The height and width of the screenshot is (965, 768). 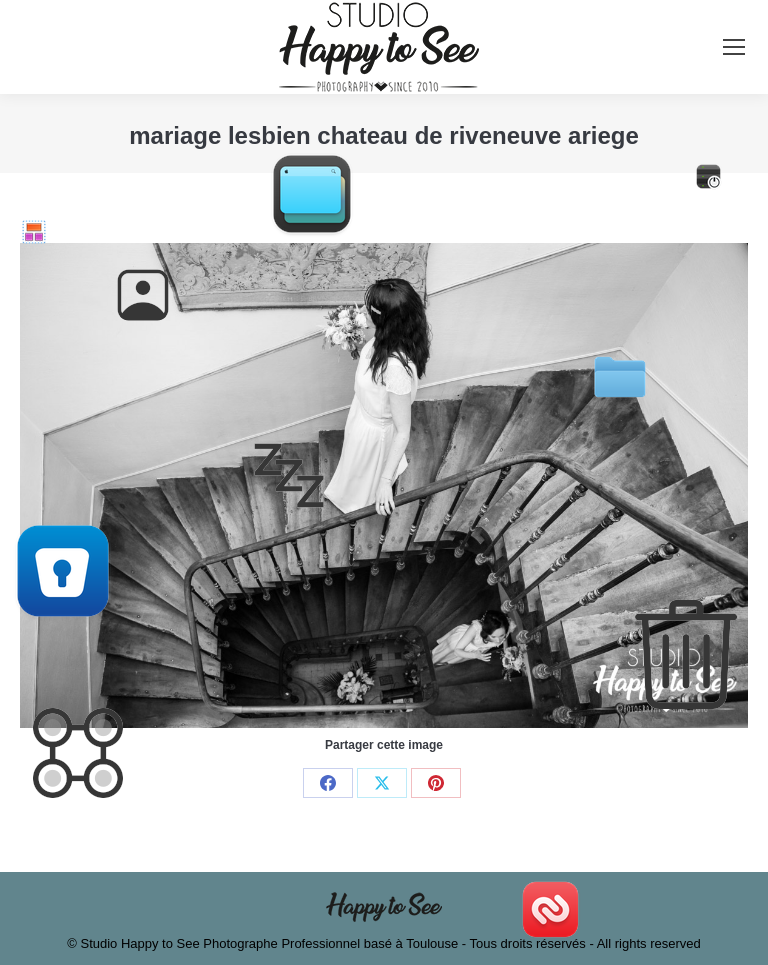 What do you see at coordinates (708, 176) in the screenshot?
I see `configure network server boot preferences` at bounding box center [708, 176].